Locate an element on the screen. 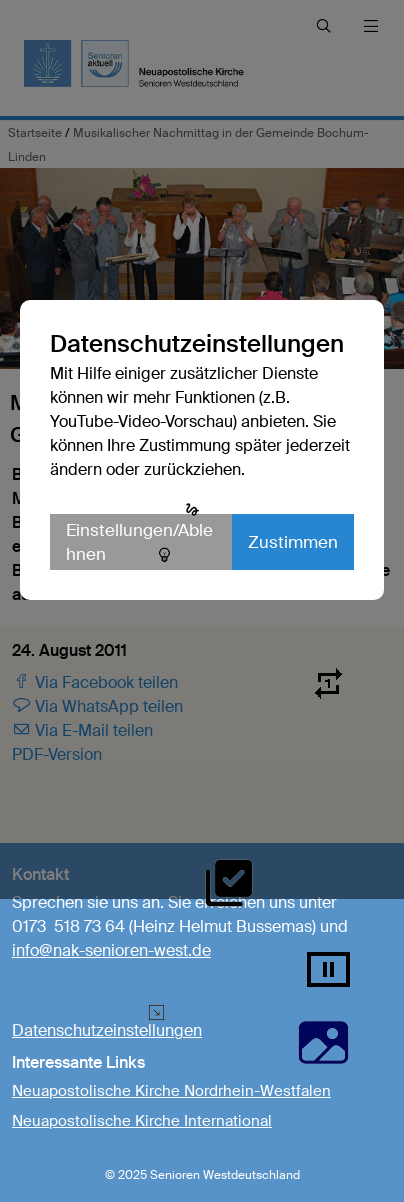  repeat current track once is located at coordinates (328, 683).